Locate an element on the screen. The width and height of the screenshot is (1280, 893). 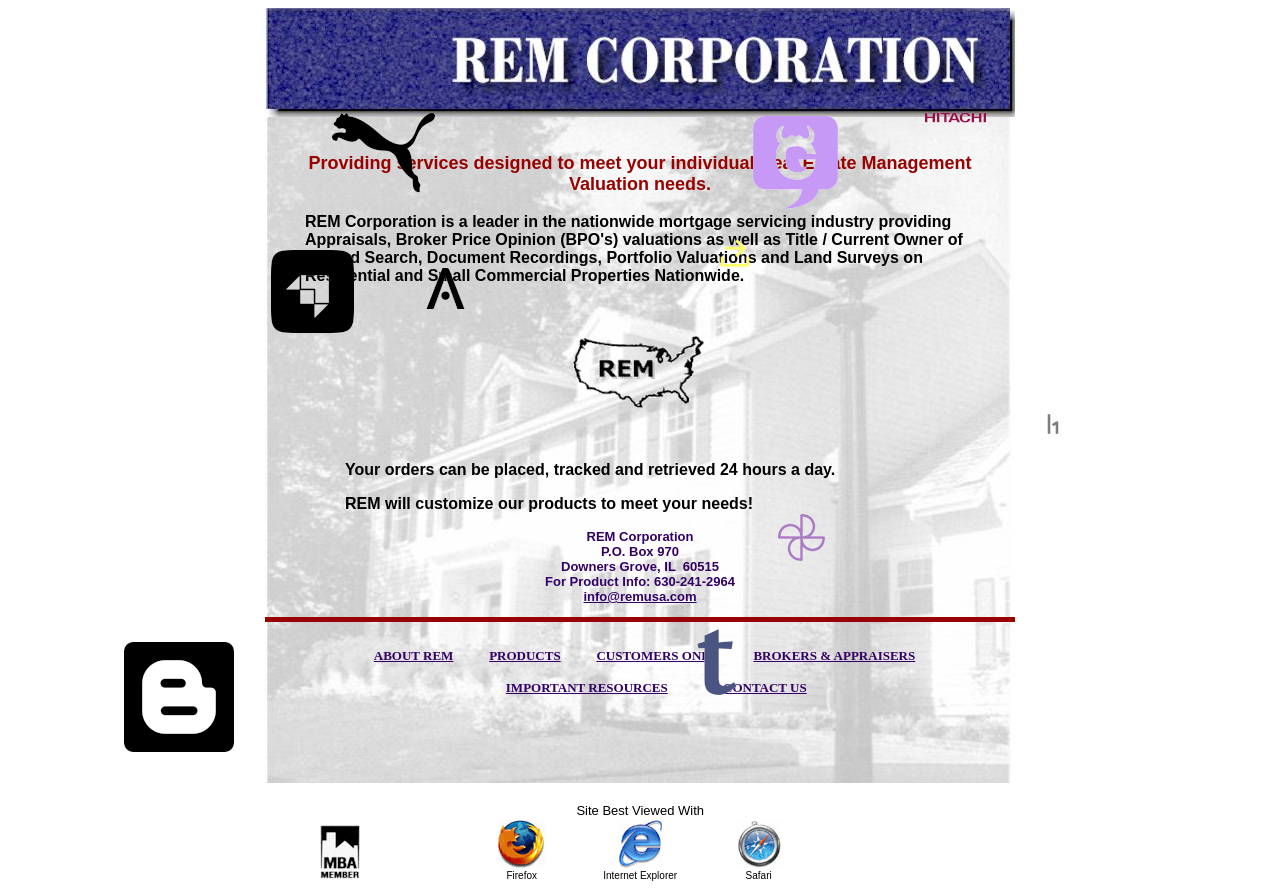
share content to another app or person is located at coordinates (735, 254).